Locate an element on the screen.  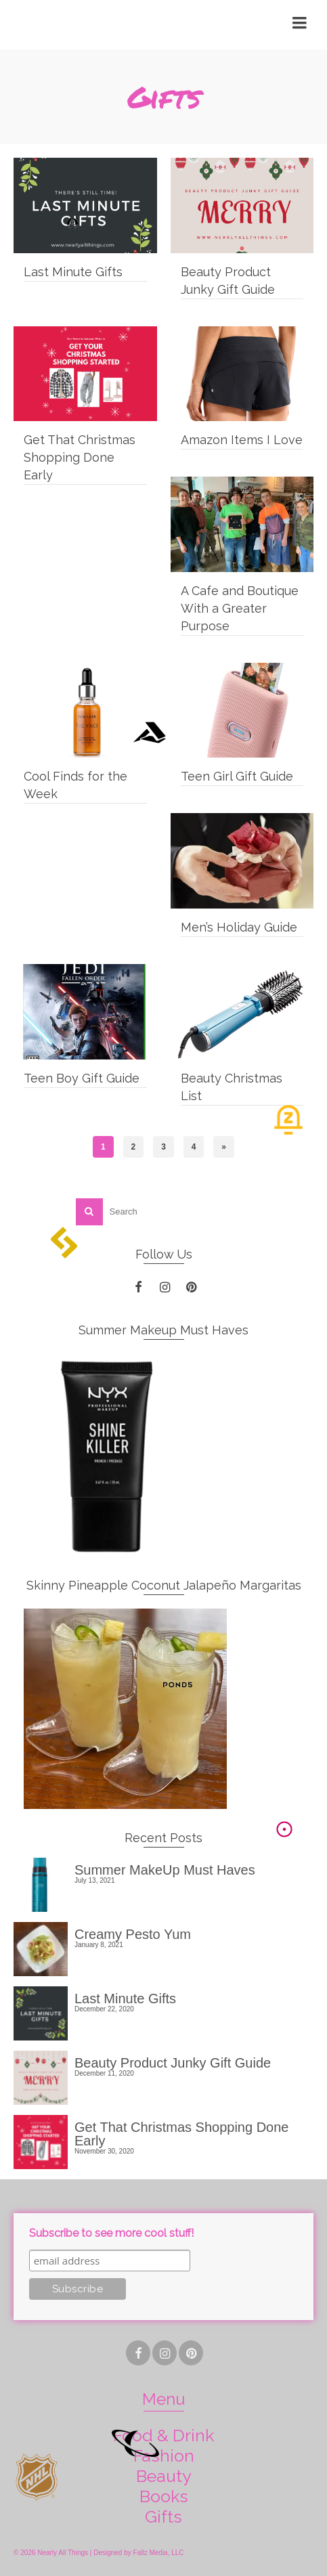
open the NHL app or website is located at coordinates (37, 2477).